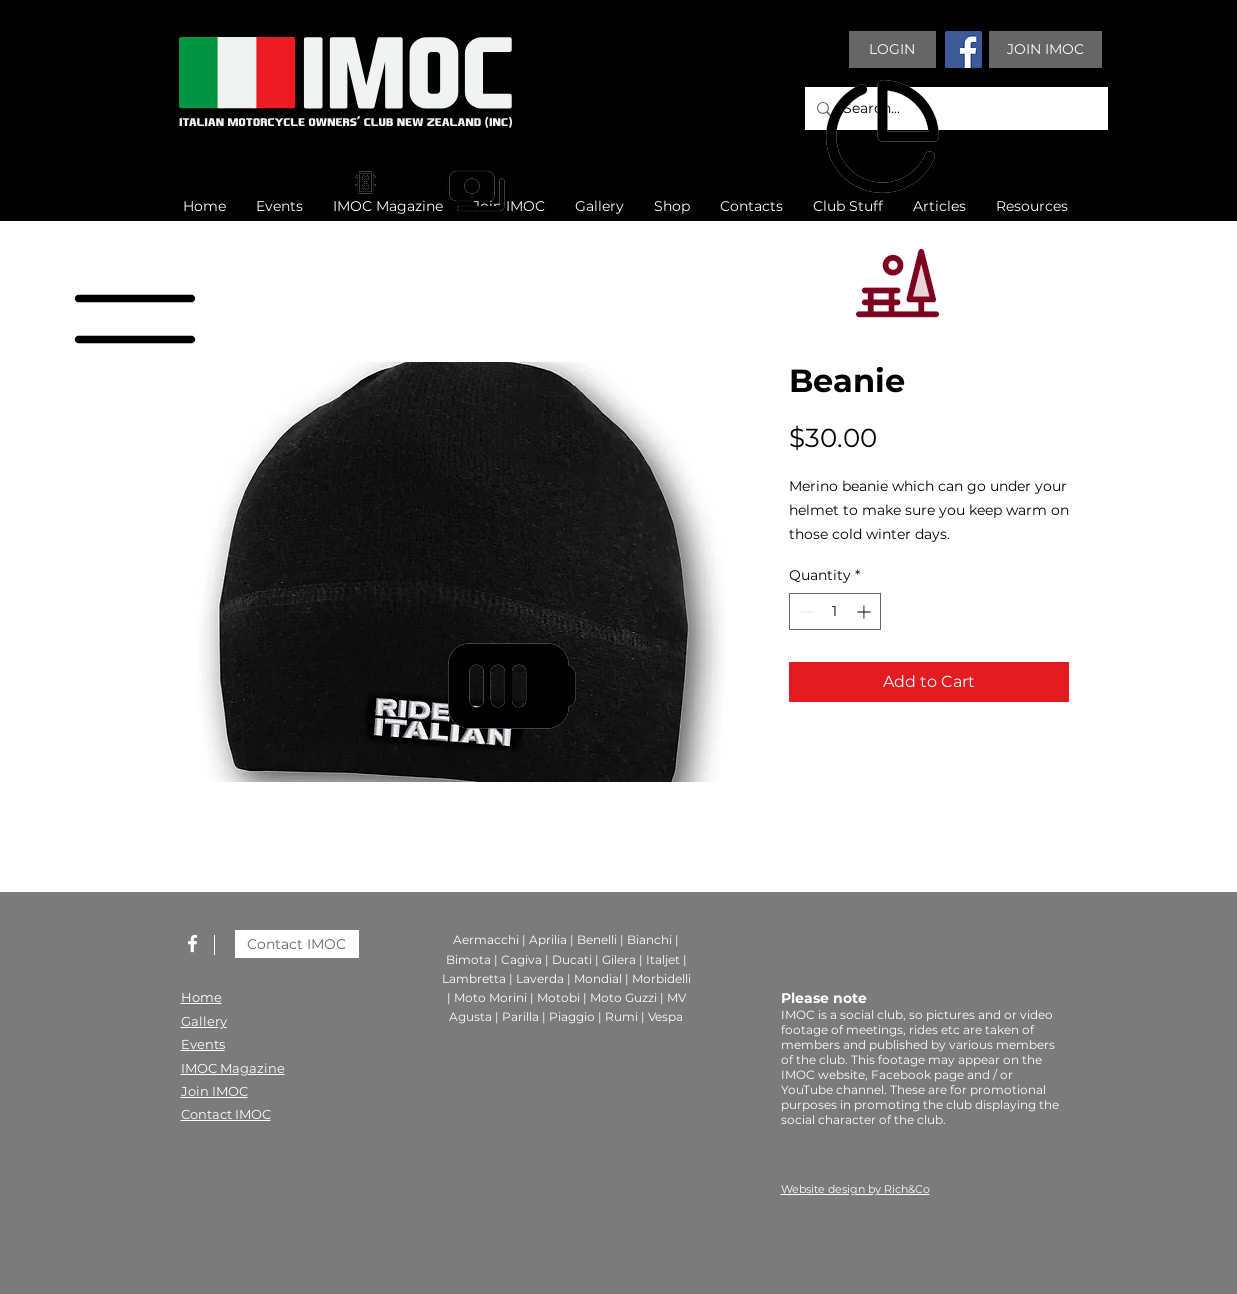 This screenshot has height=1294, width=1237. Describe the element at coordinates (512, 686) in the screenshot. I see `indicates battery at approximately 75% charge` at that location.